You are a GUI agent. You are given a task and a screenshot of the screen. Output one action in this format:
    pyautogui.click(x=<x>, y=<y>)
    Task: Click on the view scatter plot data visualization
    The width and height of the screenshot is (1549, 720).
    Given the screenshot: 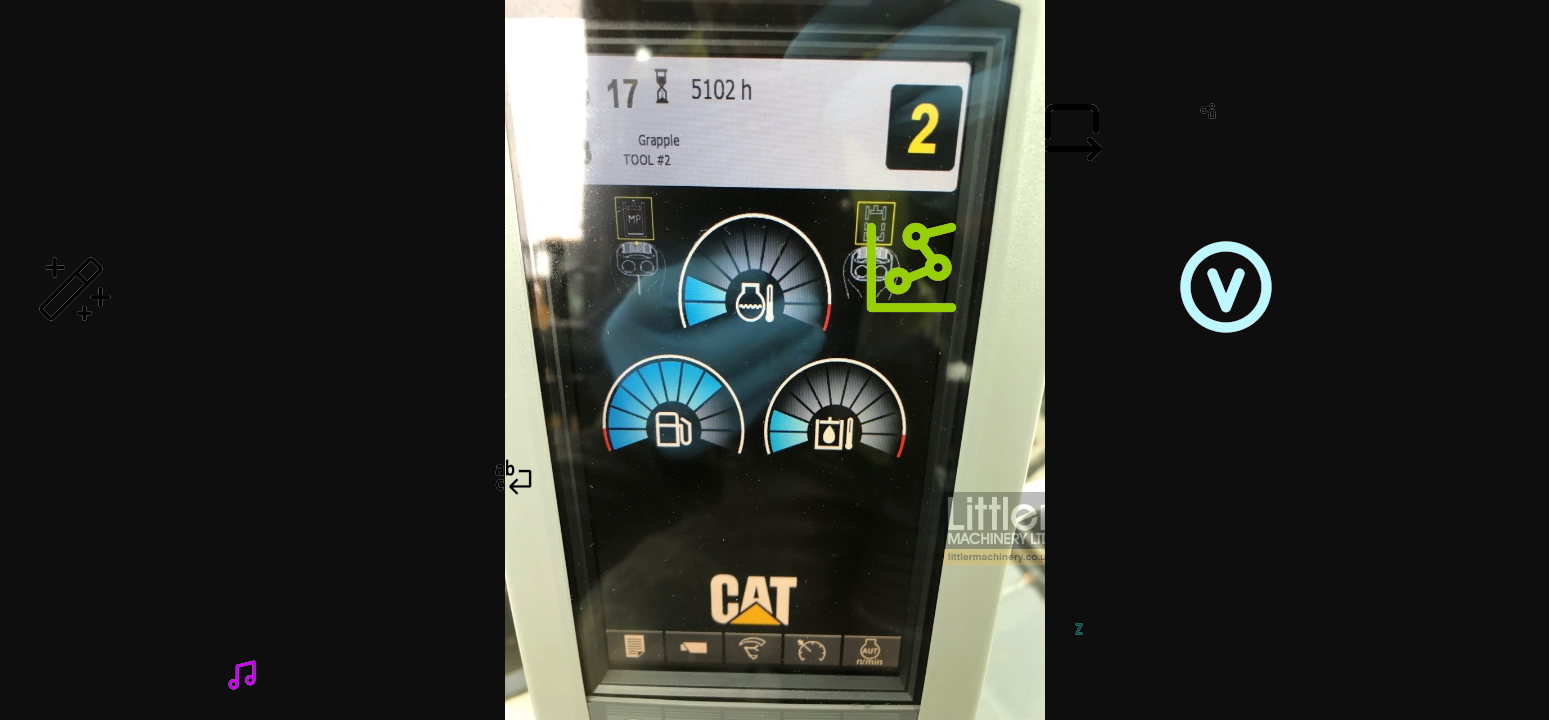 What is the action you would take?
    pyautogui.click(x=911, y=267)
    